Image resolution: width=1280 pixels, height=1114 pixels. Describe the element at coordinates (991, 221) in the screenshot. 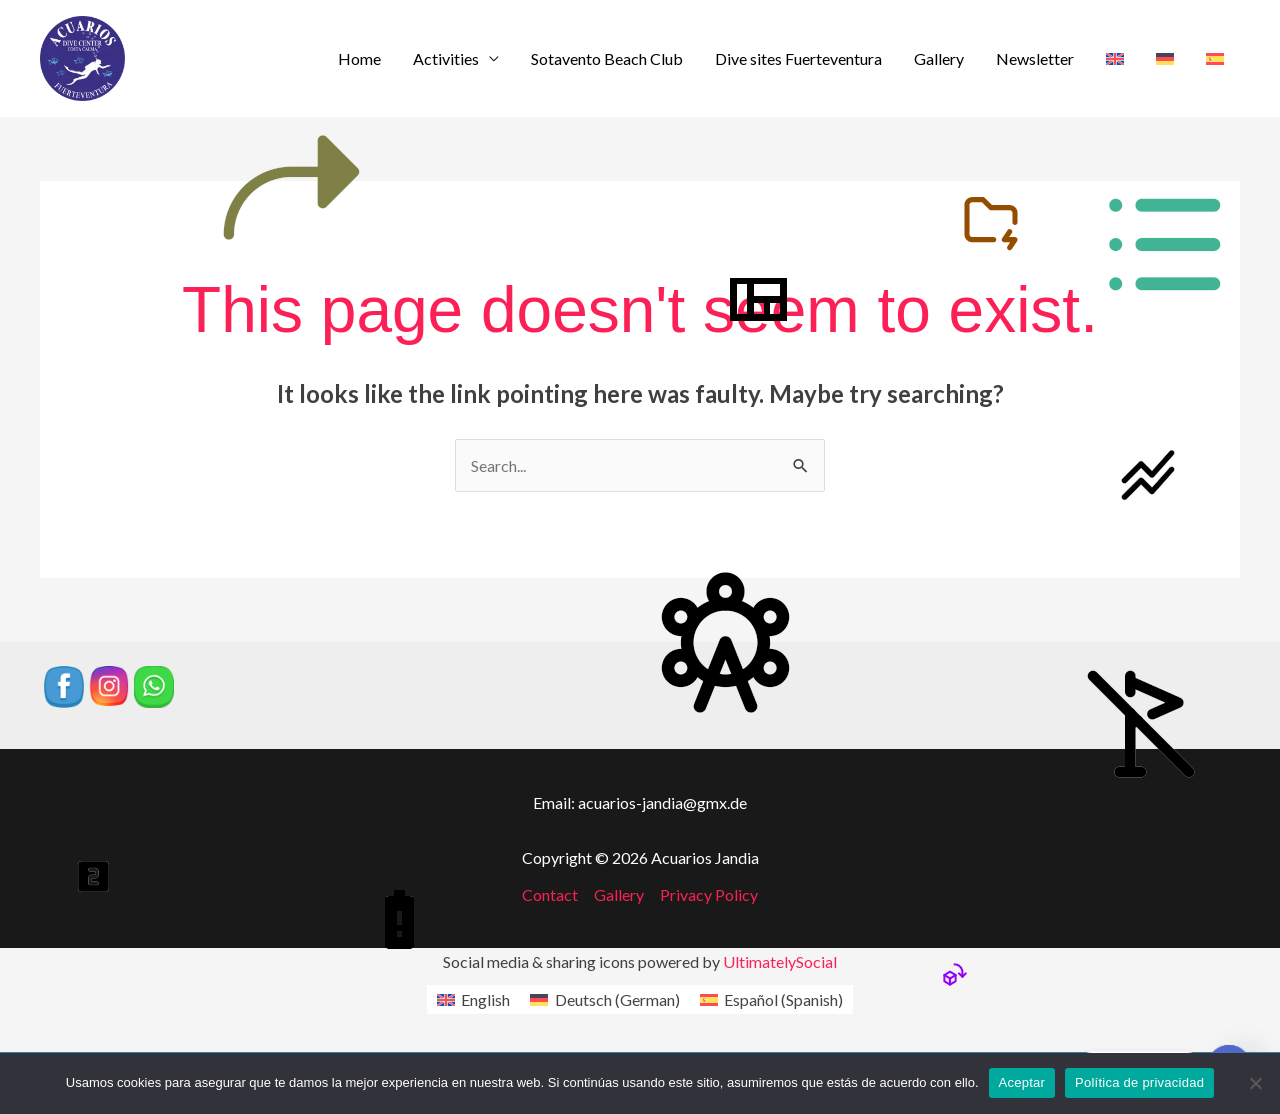

I see `access power-related files or settings` at that location.